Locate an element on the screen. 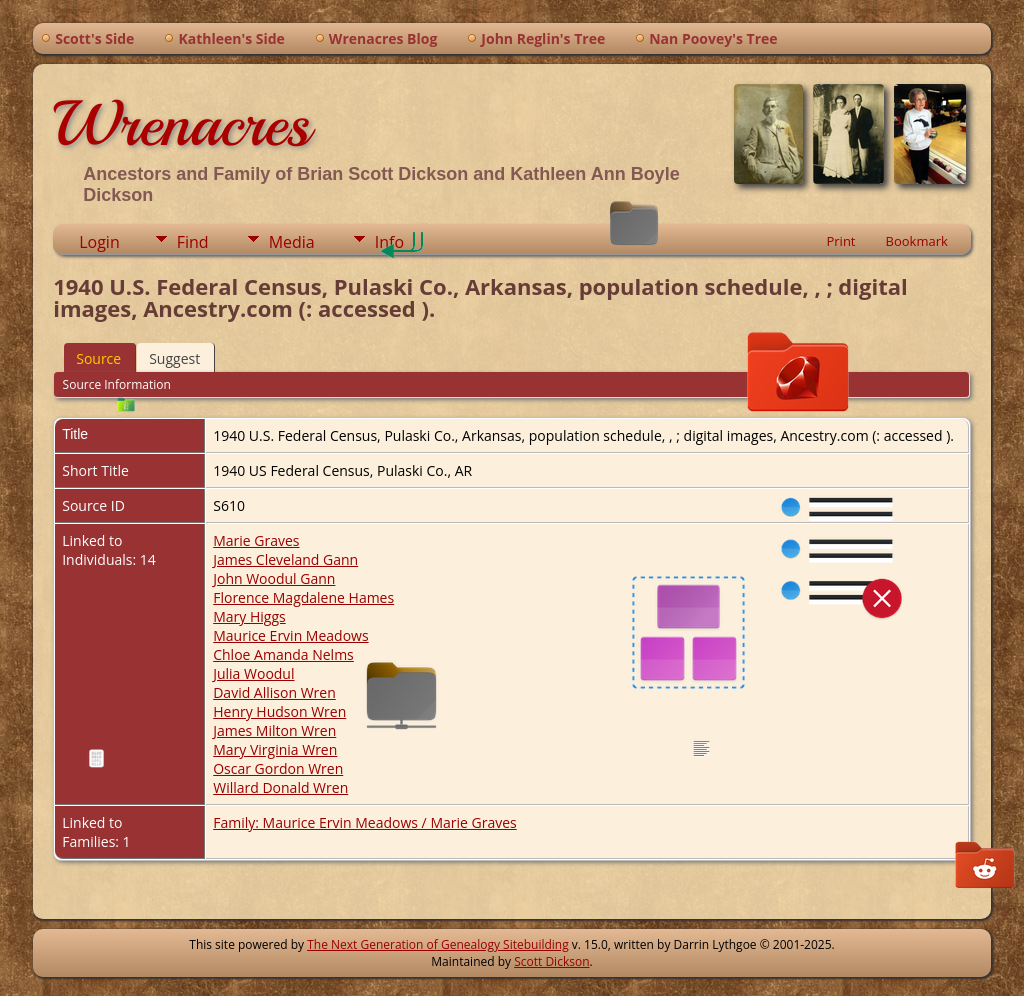 The width and height of the screenshot is (1024, 996). select all items in the current view is located at coordinates (688, 632).